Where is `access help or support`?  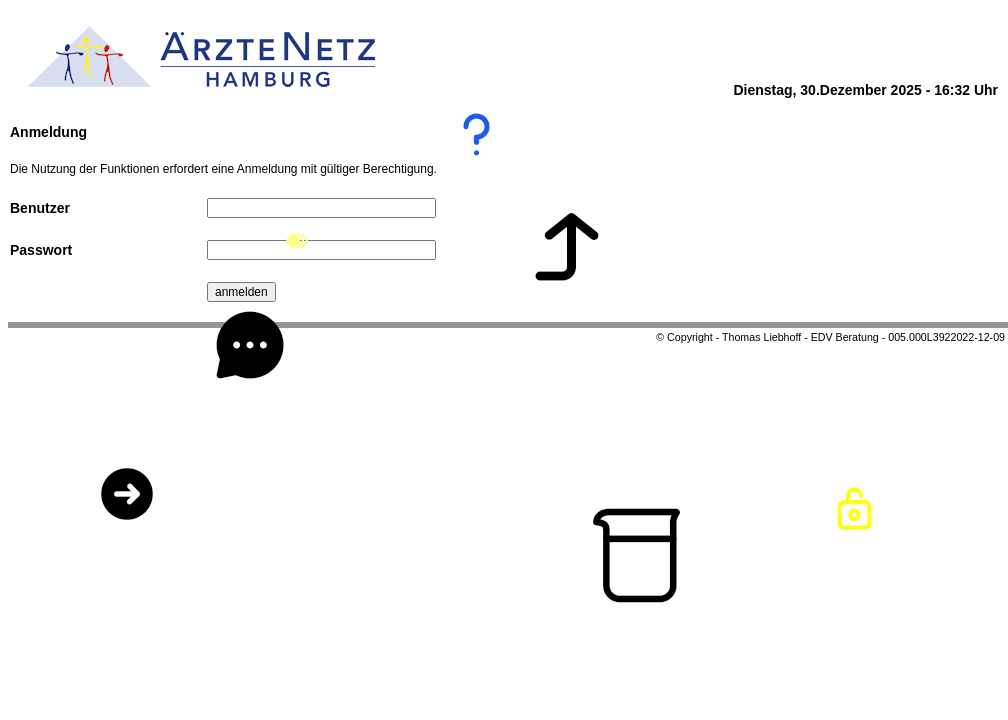
access help or support is located at coordinates (476, 134).